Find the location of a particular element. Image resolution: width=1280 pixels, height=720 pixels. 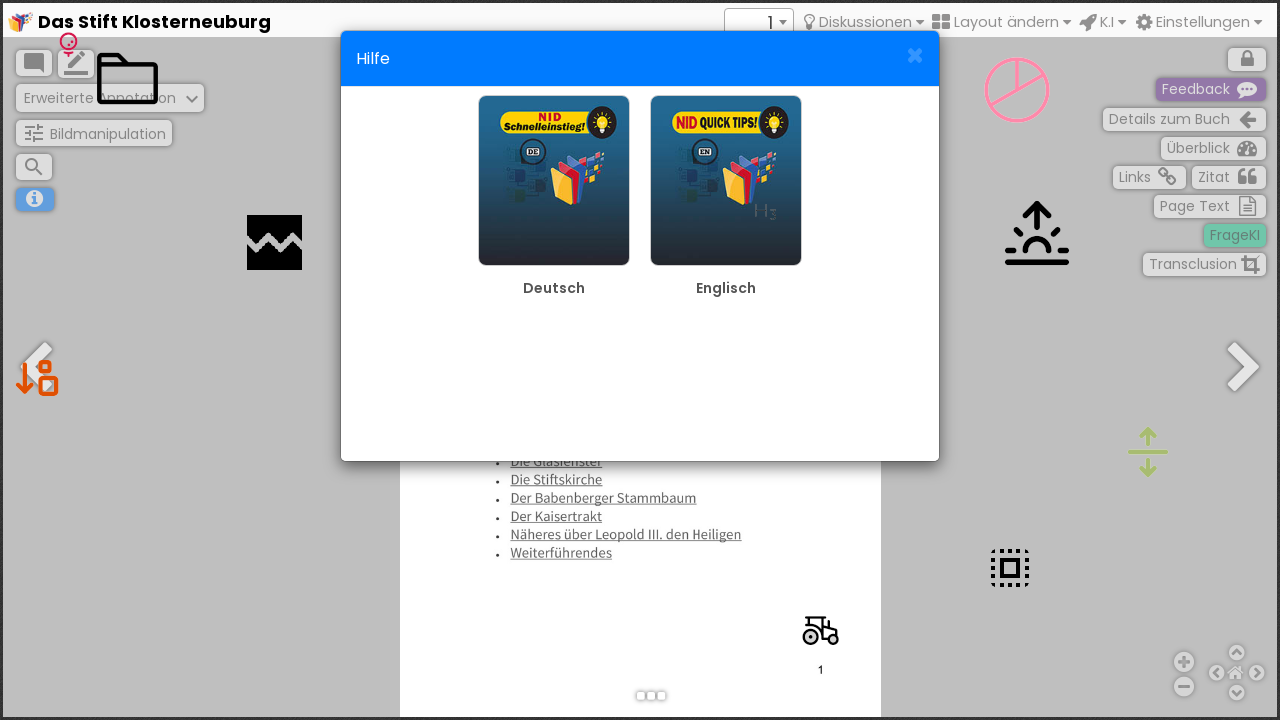

access farming or agricultural features is located at coordinates (820, 630).